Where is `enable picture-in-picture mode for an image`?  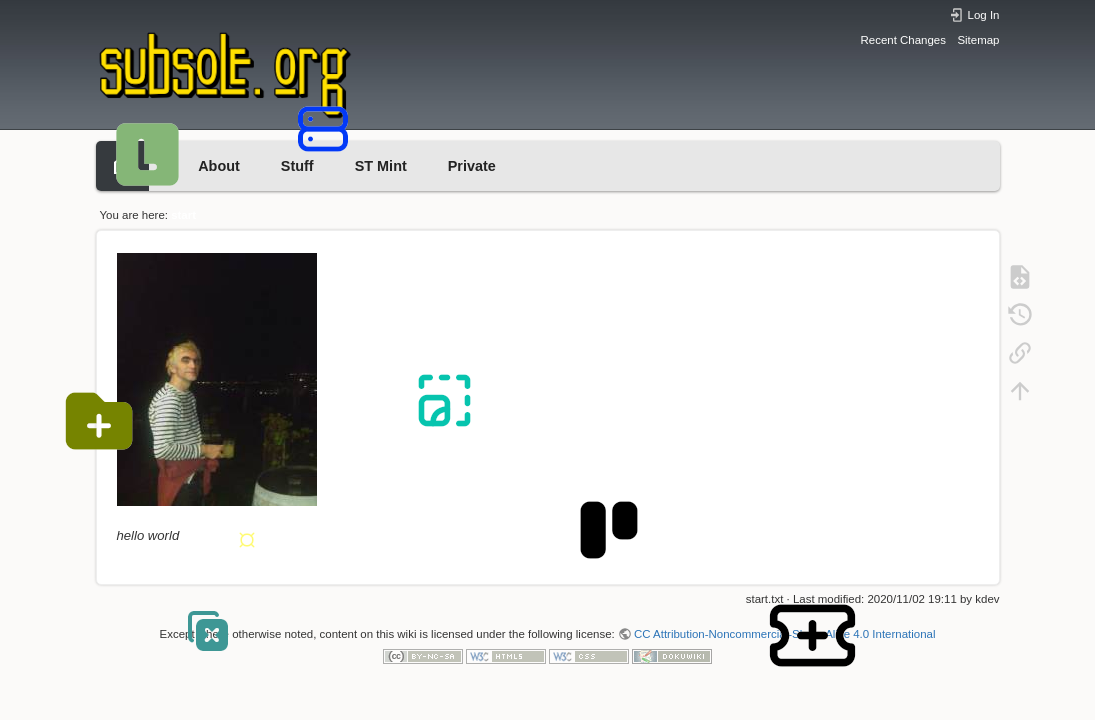 enable picture-in-picture mode for an image is located at coordinates (444, 400).